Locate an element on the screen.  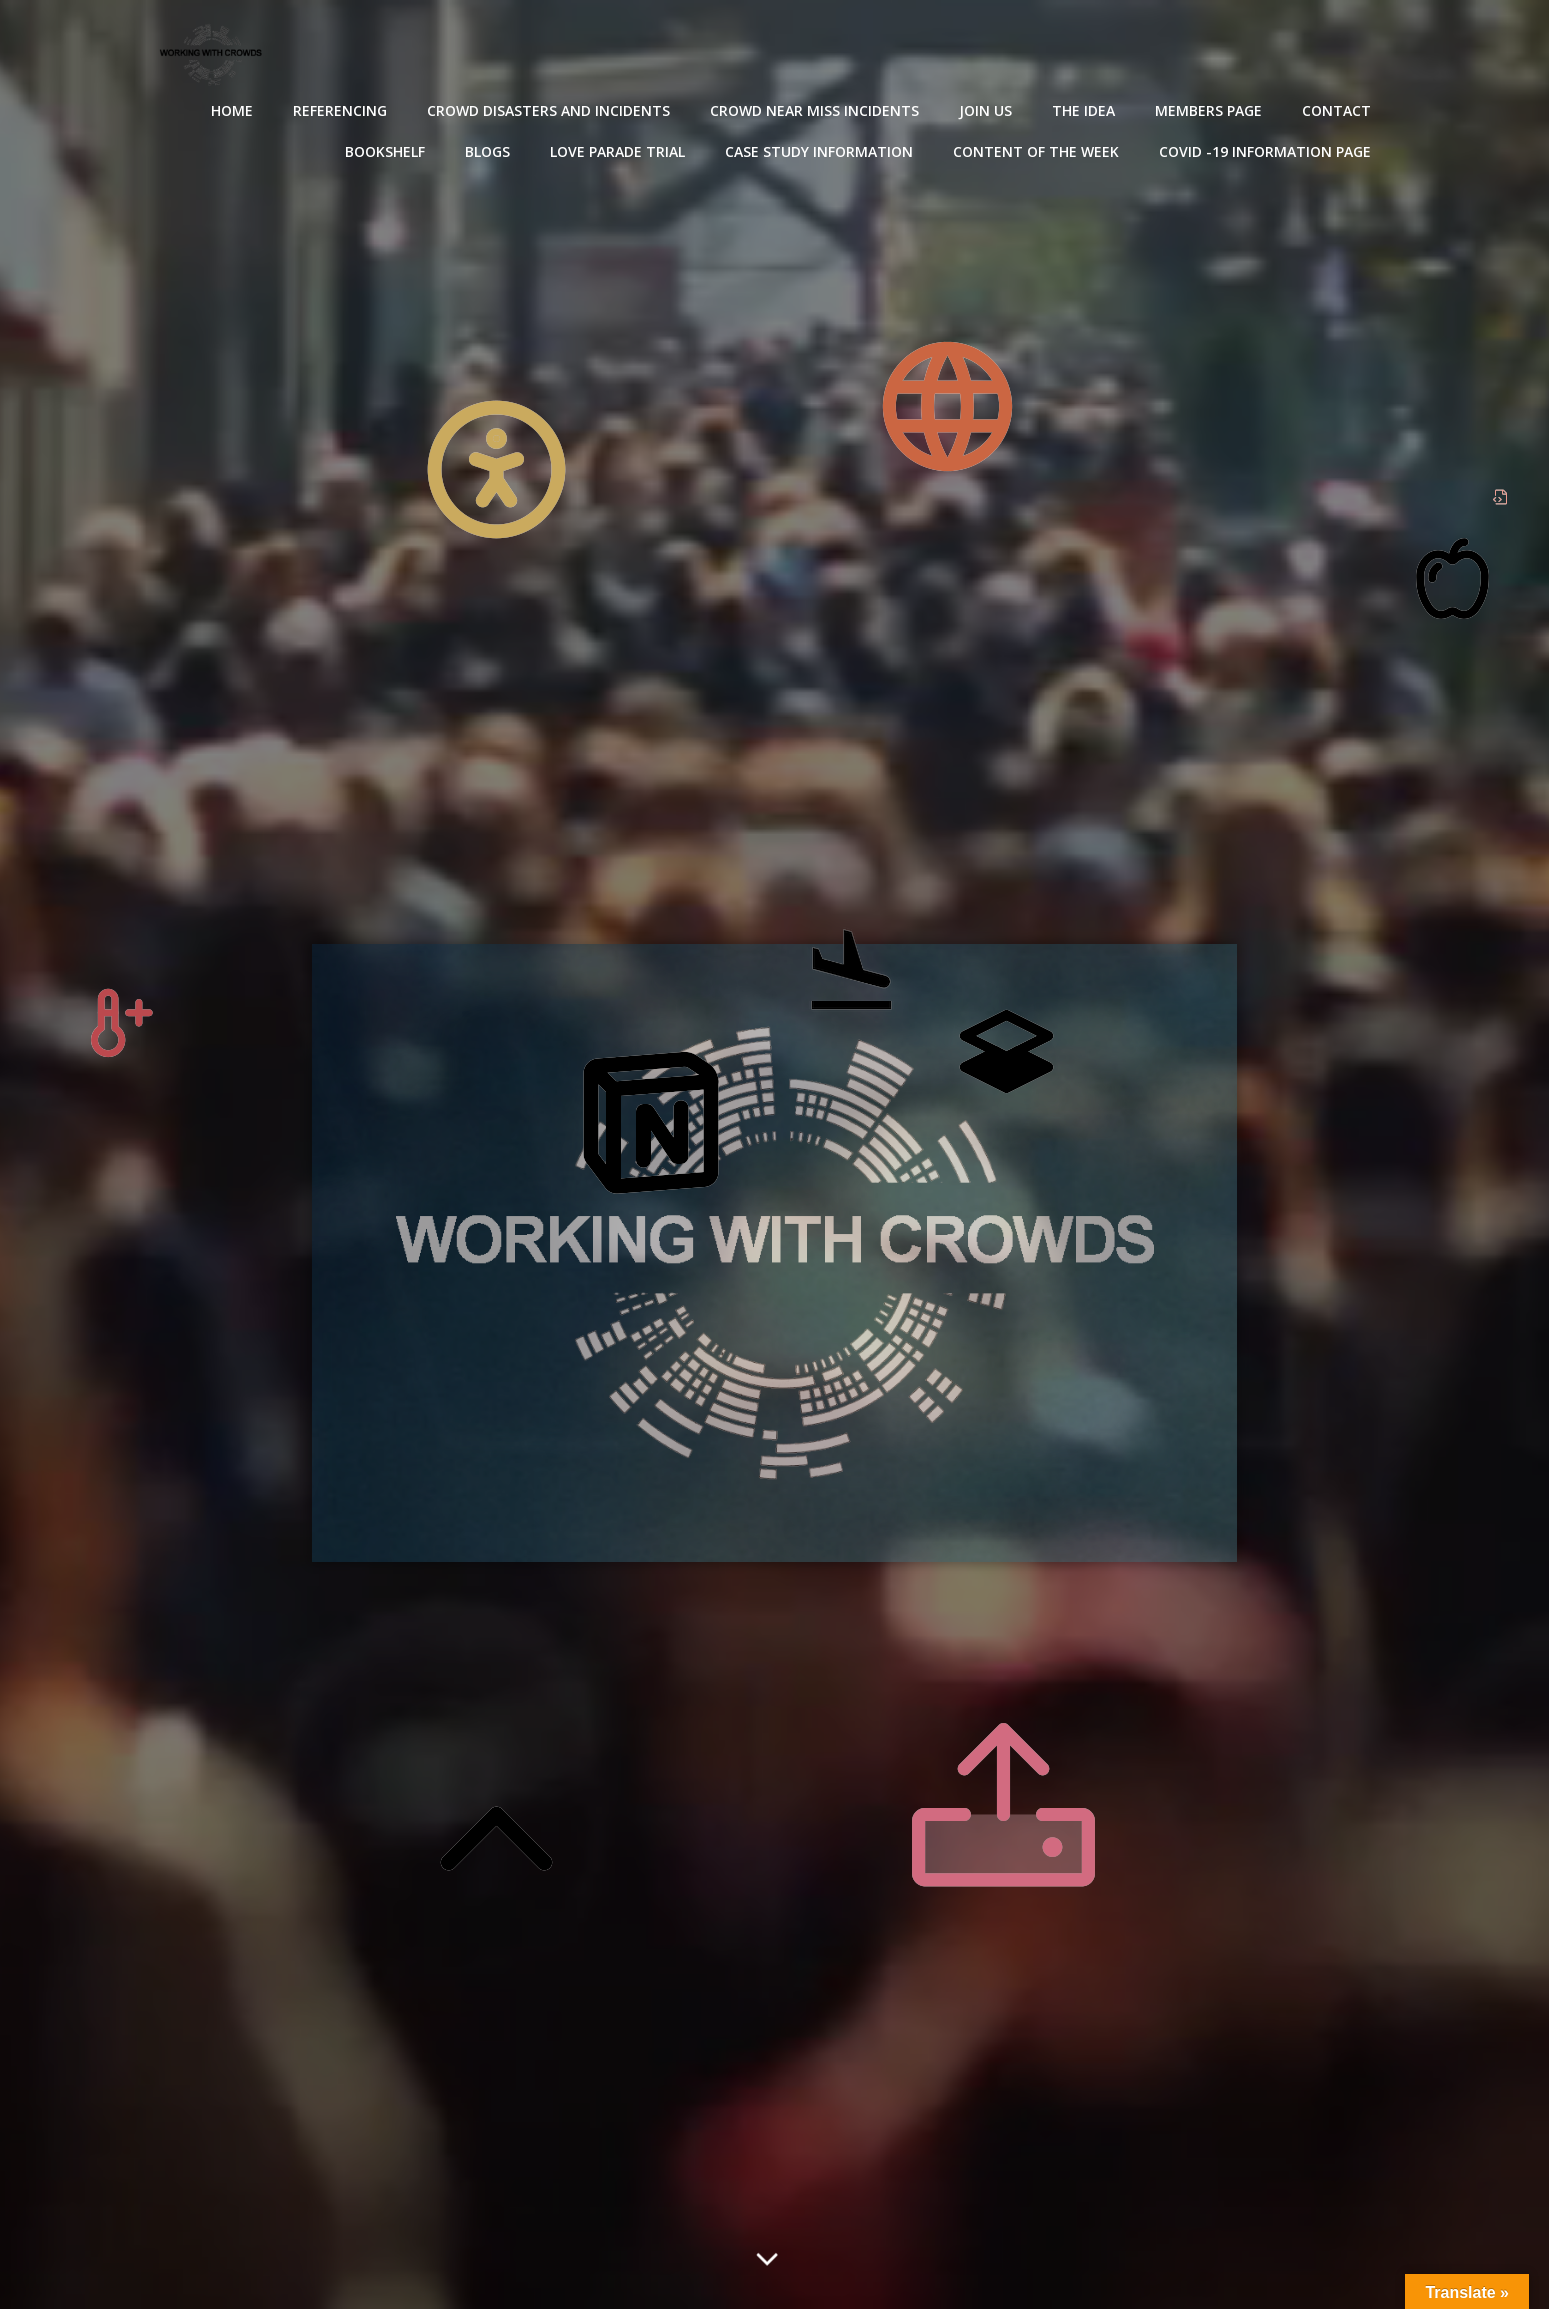
open Notion app is located at coordinates (651, 1119).